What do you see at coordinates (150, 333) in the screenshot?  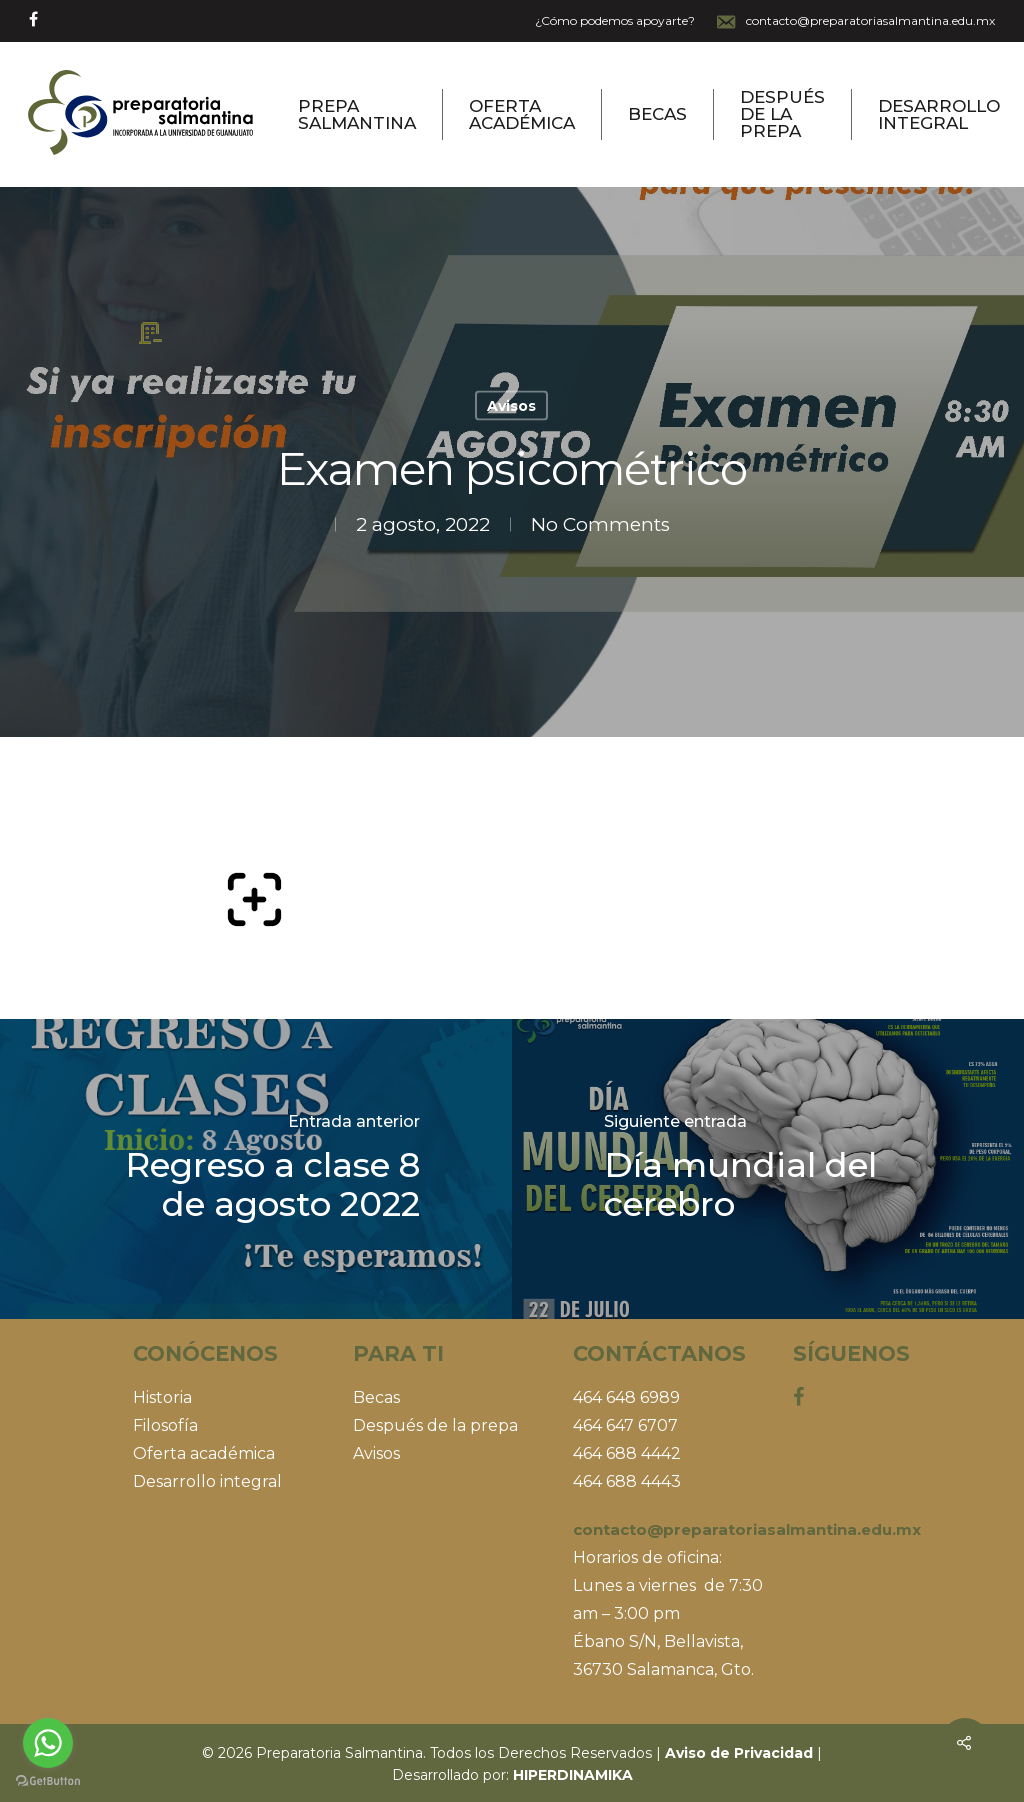 I see `remove a building from your list` at bounding box center [150, 333].